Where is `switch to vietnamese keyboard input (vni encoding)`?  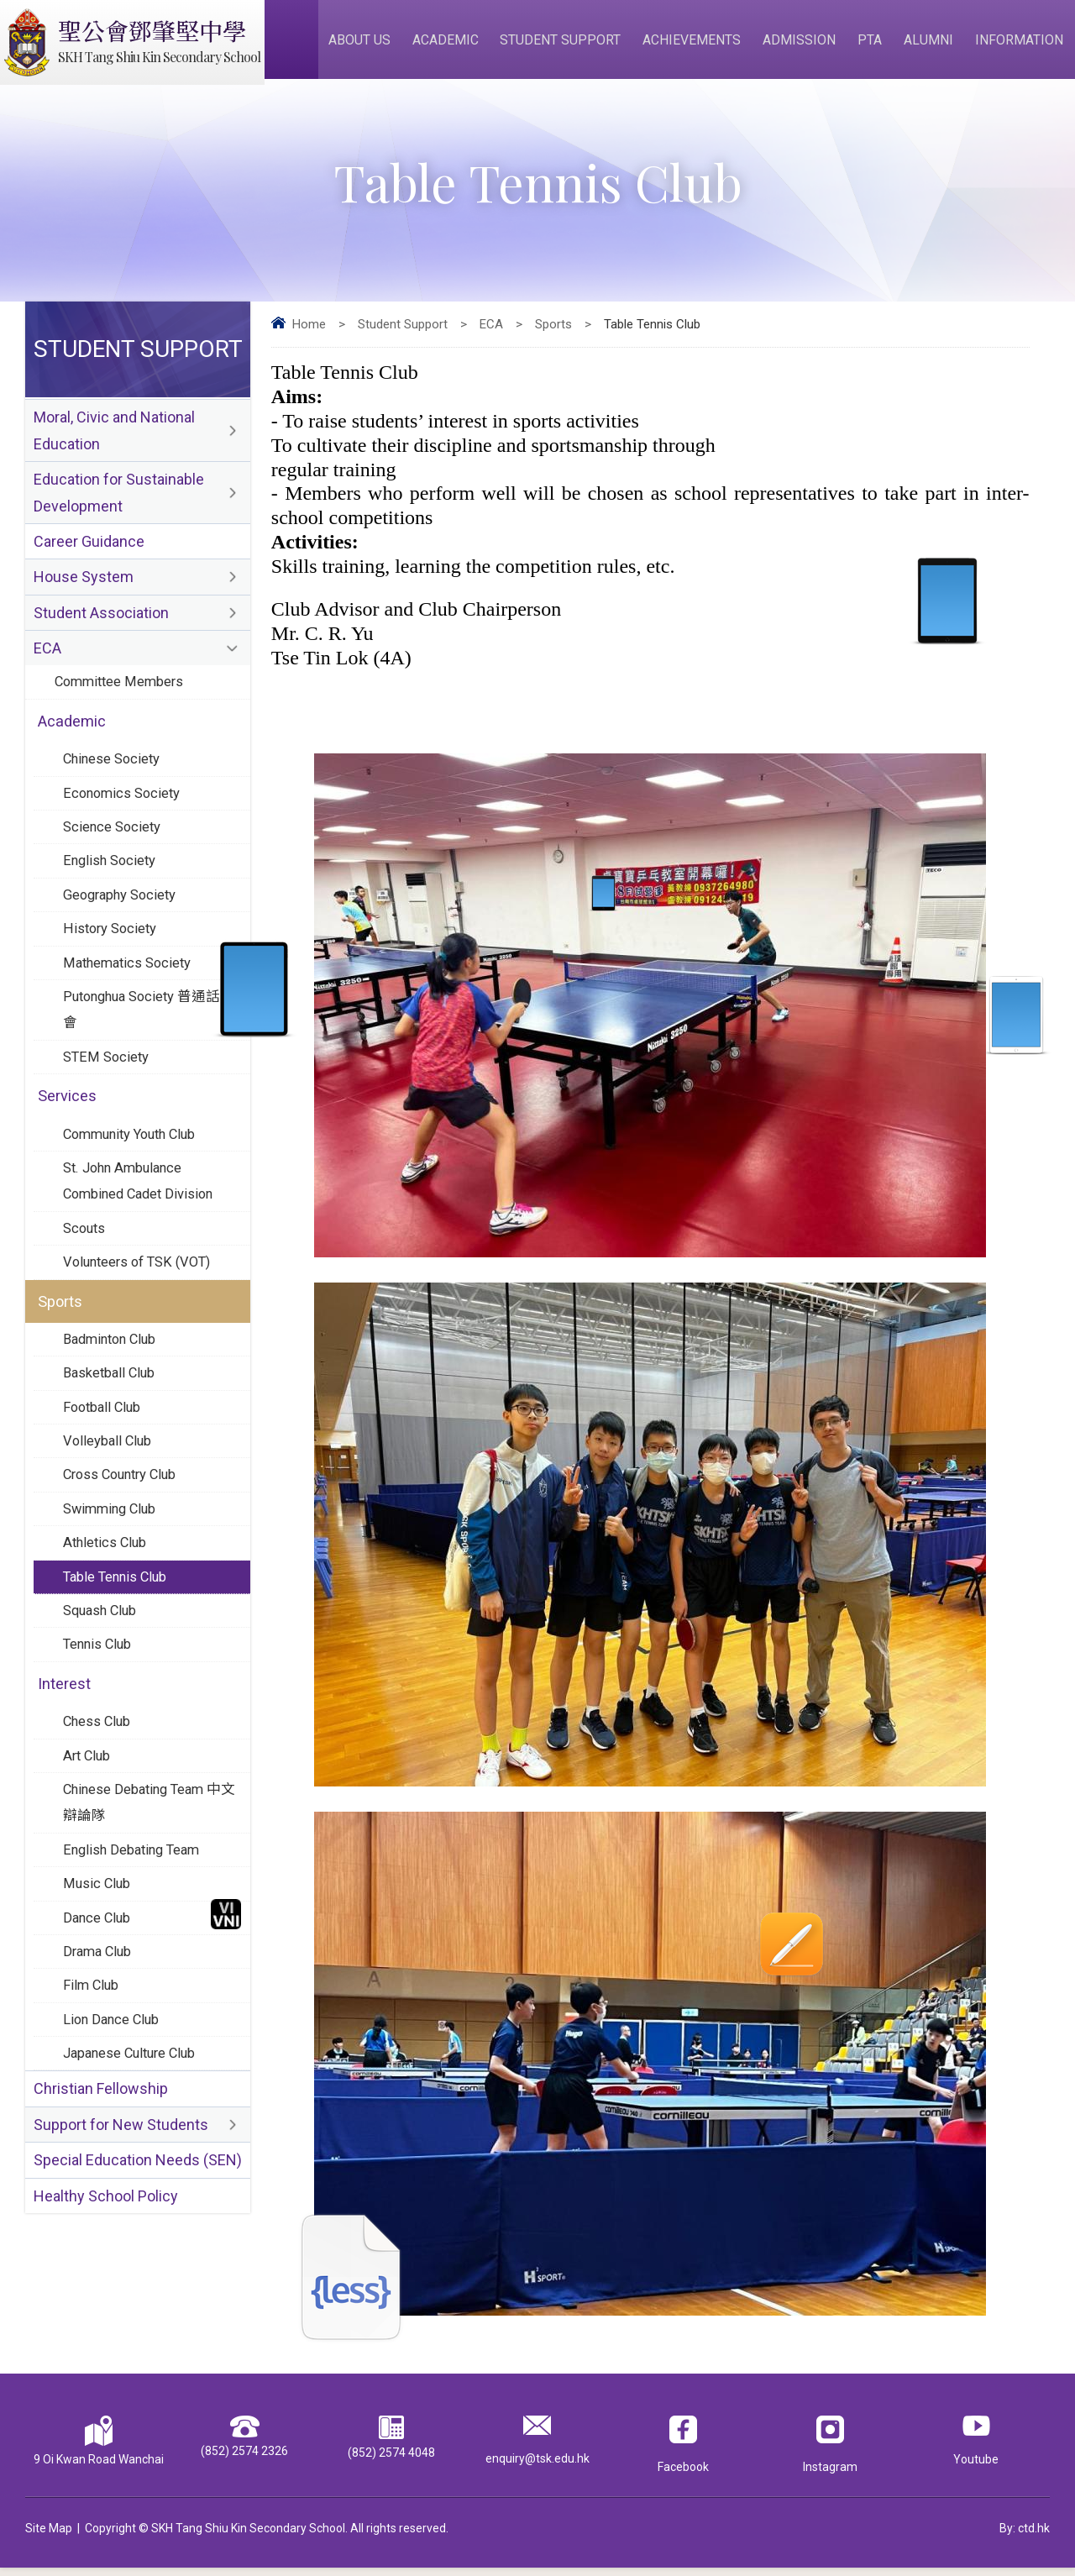 switch to vietnamese keyboard input (vni encoding) is located at coordinates (226, 1914).